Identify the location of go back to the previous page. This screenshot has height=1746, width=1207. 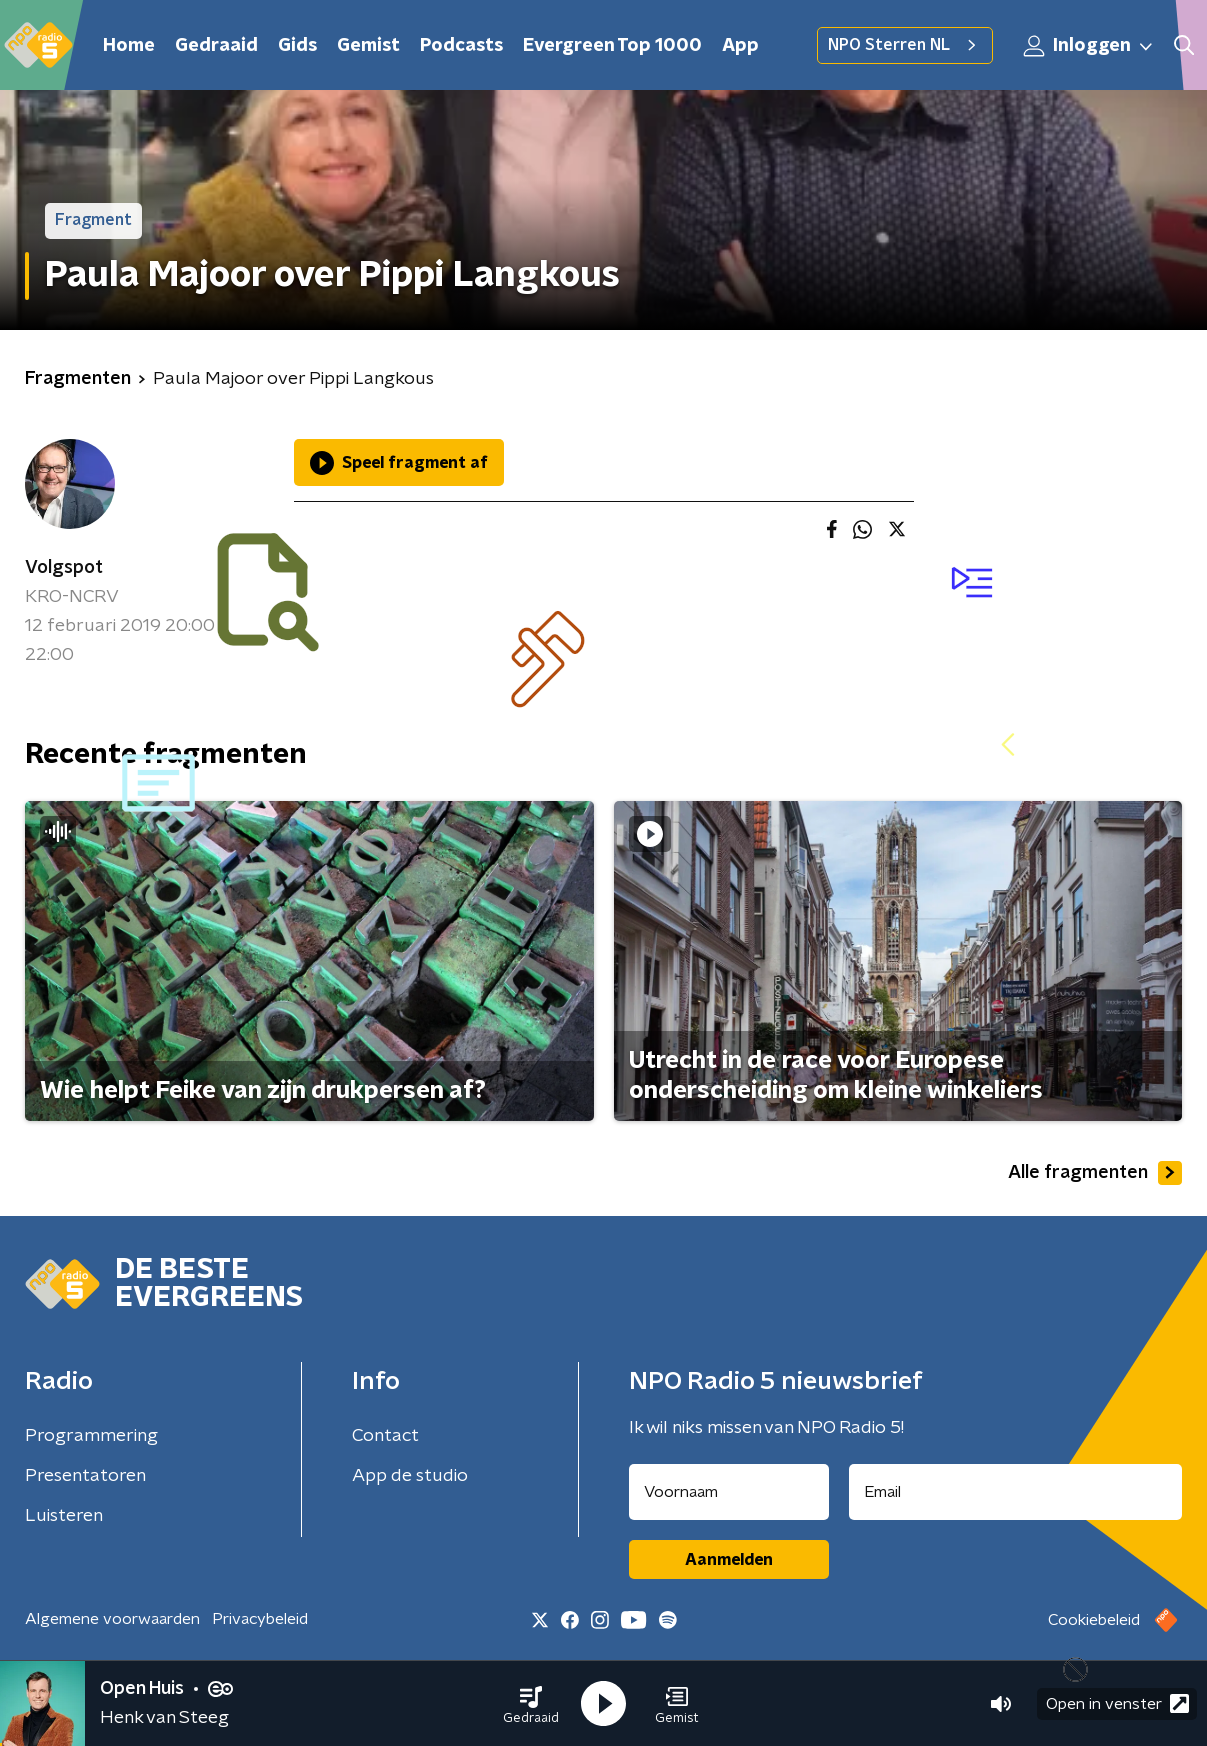
(1008, 744).